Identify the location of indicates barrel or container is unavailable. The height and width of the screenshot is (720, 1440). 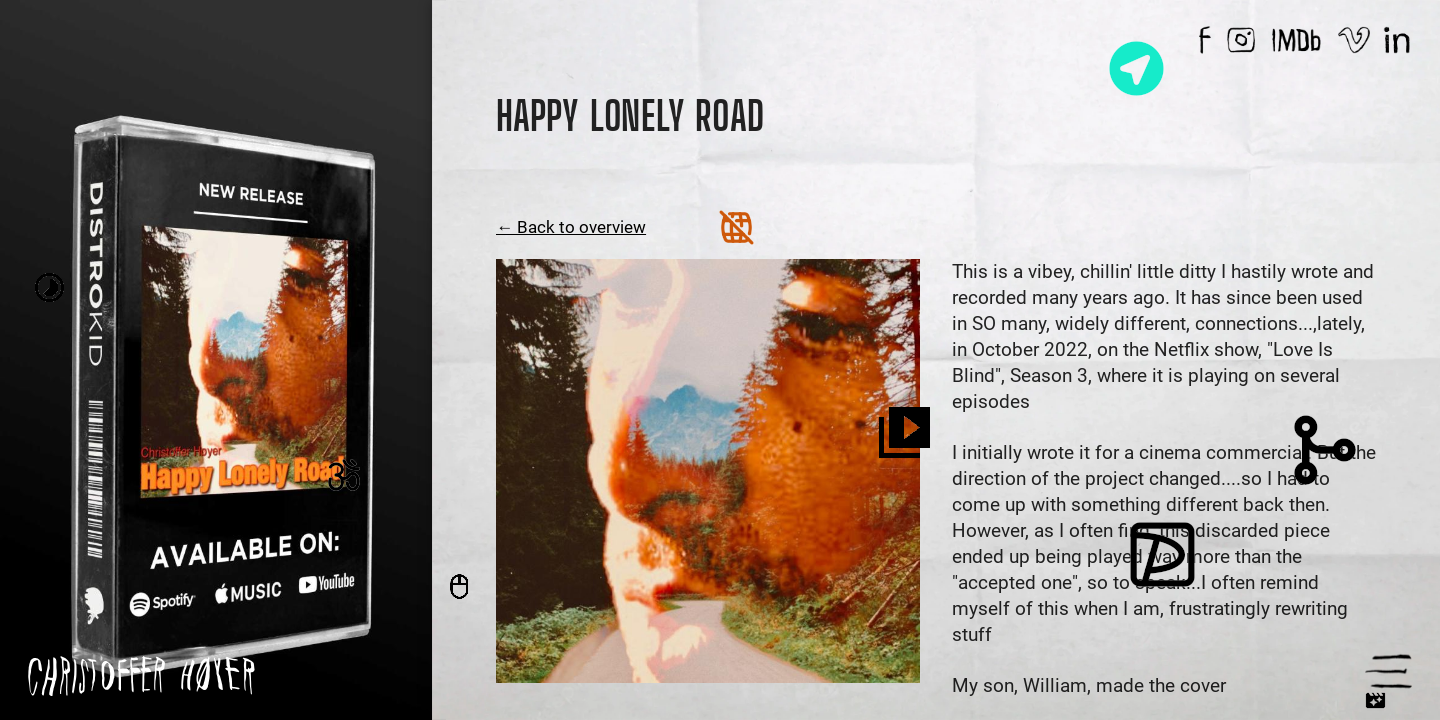
(736, 227).